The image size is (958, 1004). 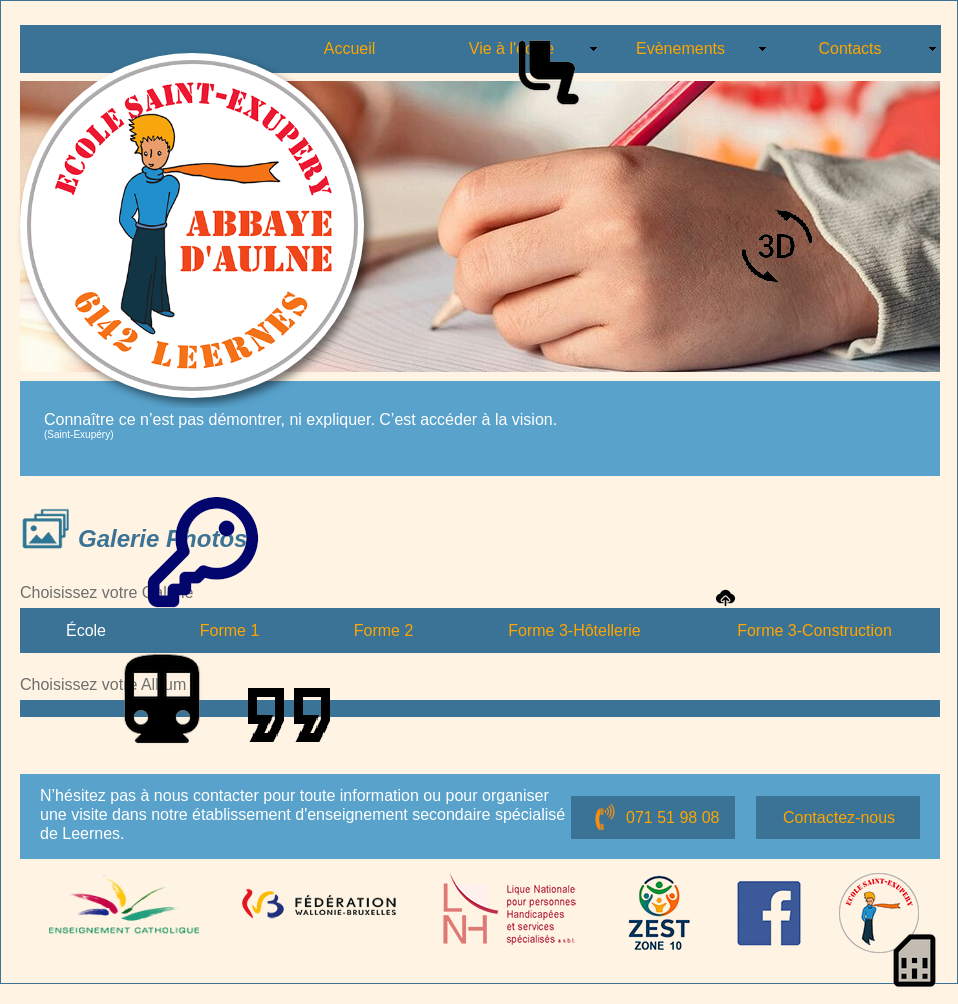 What do you see at coordinates (777, 246) in the screenshot?
I see `rotate object in 3D view` at bounding box center [777, 246].